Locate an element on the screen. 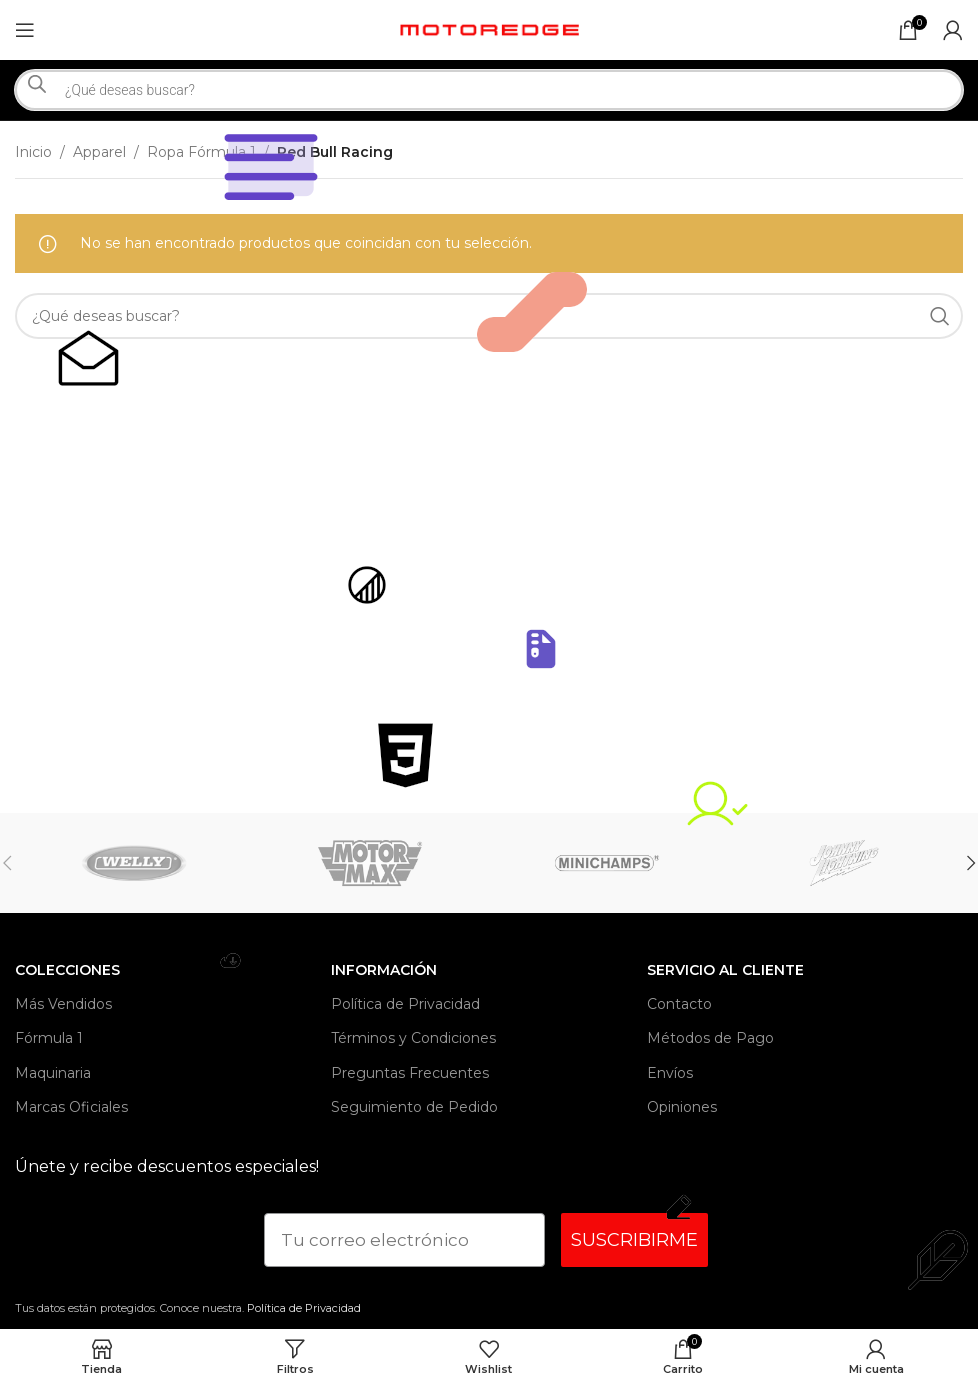 Image resolution: width=978 pixels, height=1384 pixels. edit text or content is located at coordinates (678, 1207).